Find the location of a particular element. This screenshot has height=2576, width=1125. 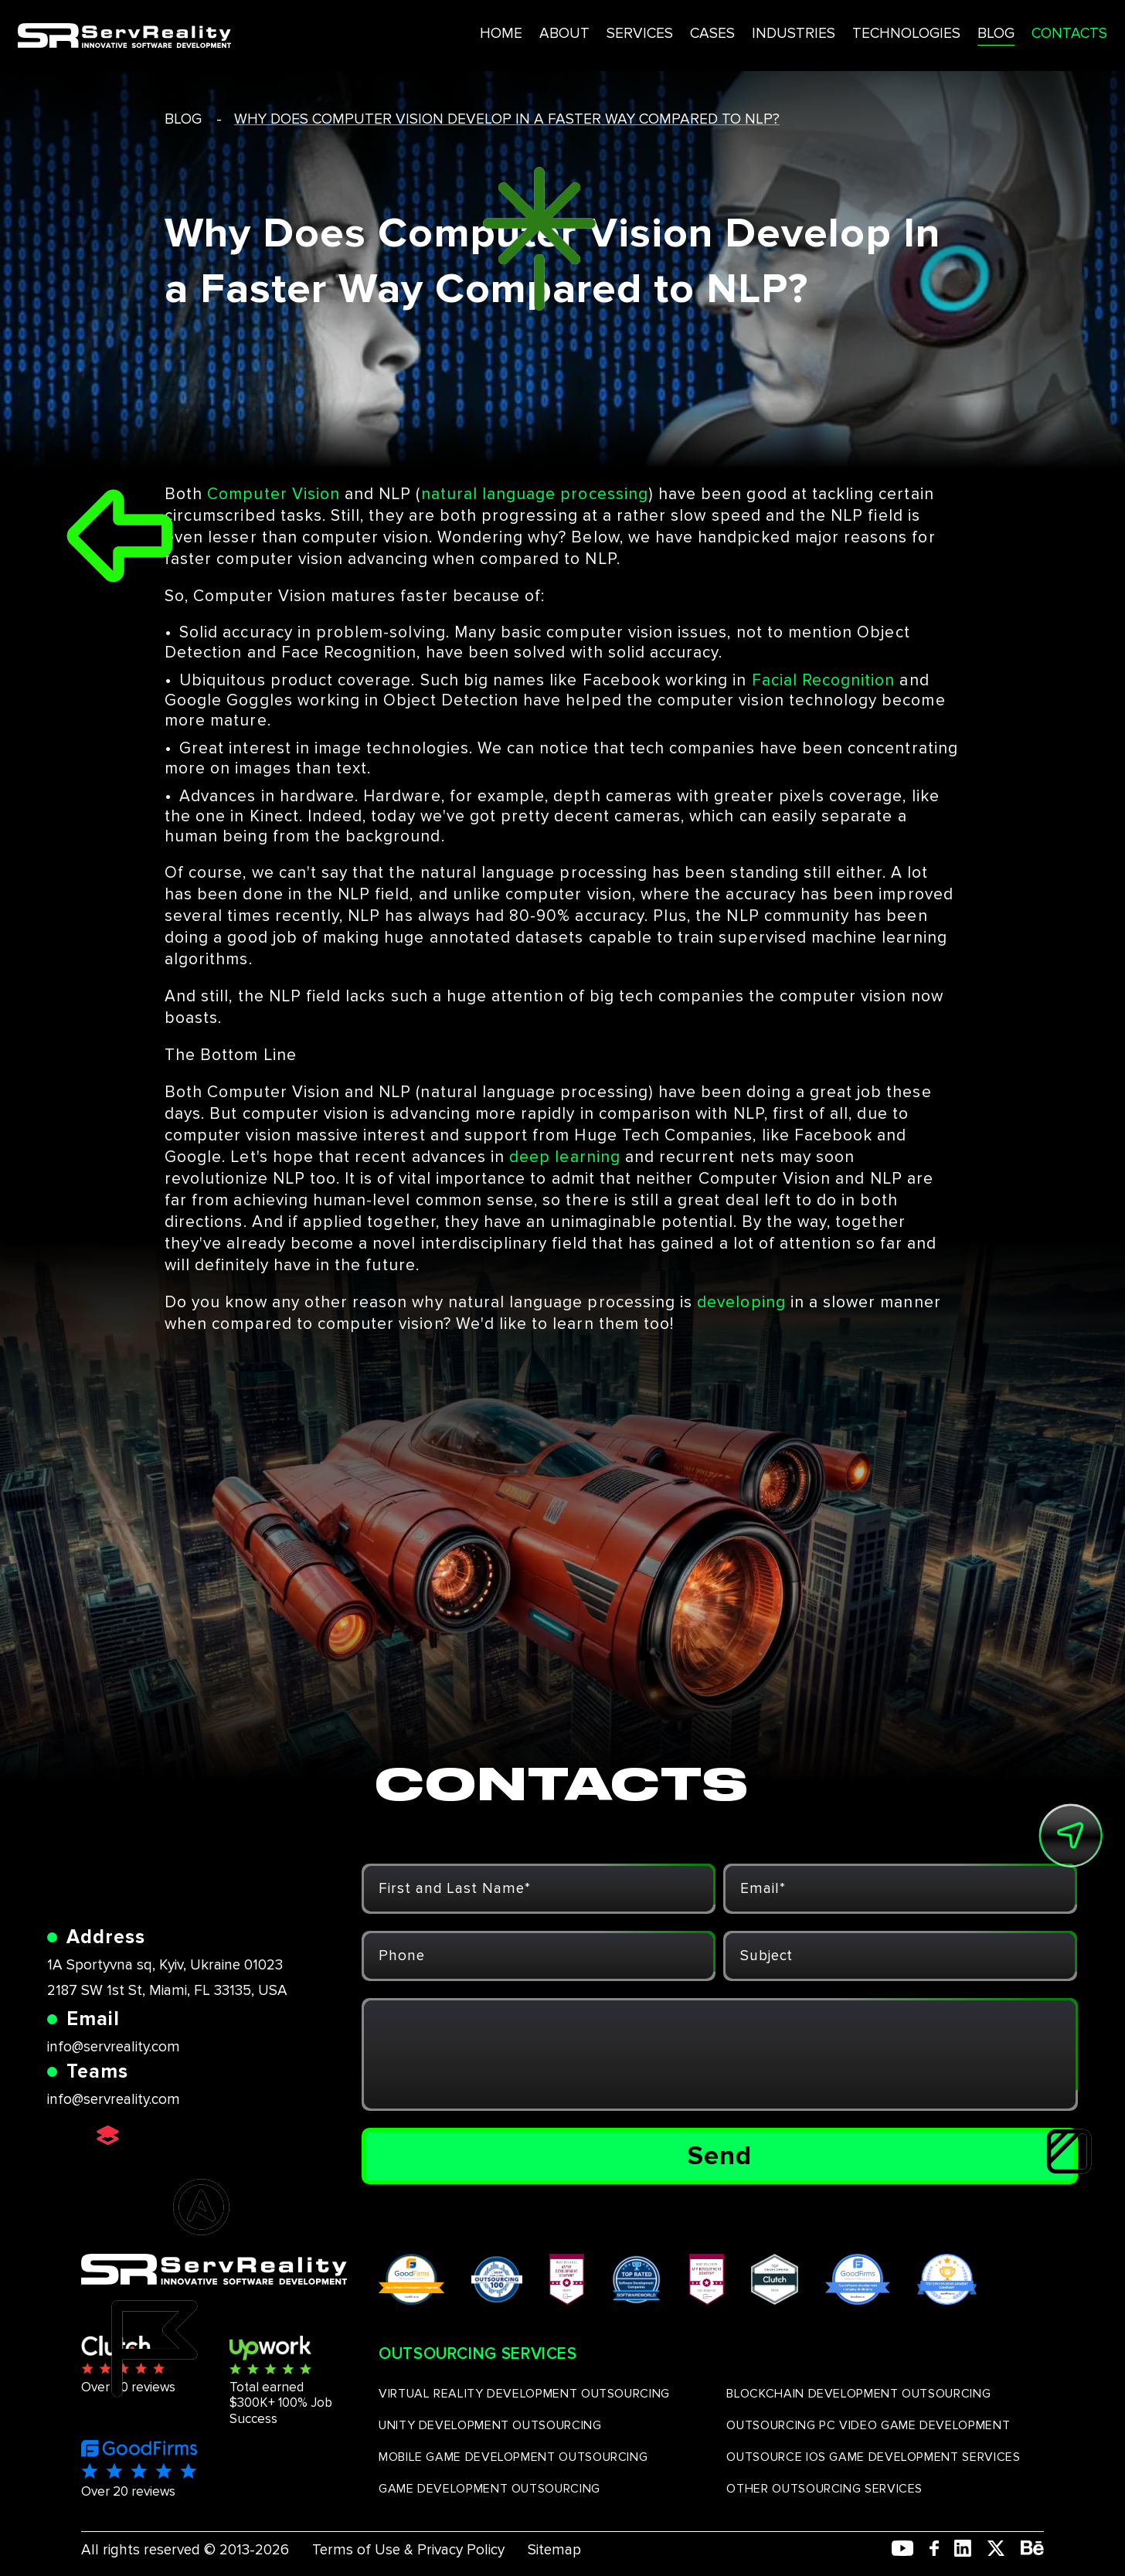

link to linktree profile is located at coordinates (539, 239).